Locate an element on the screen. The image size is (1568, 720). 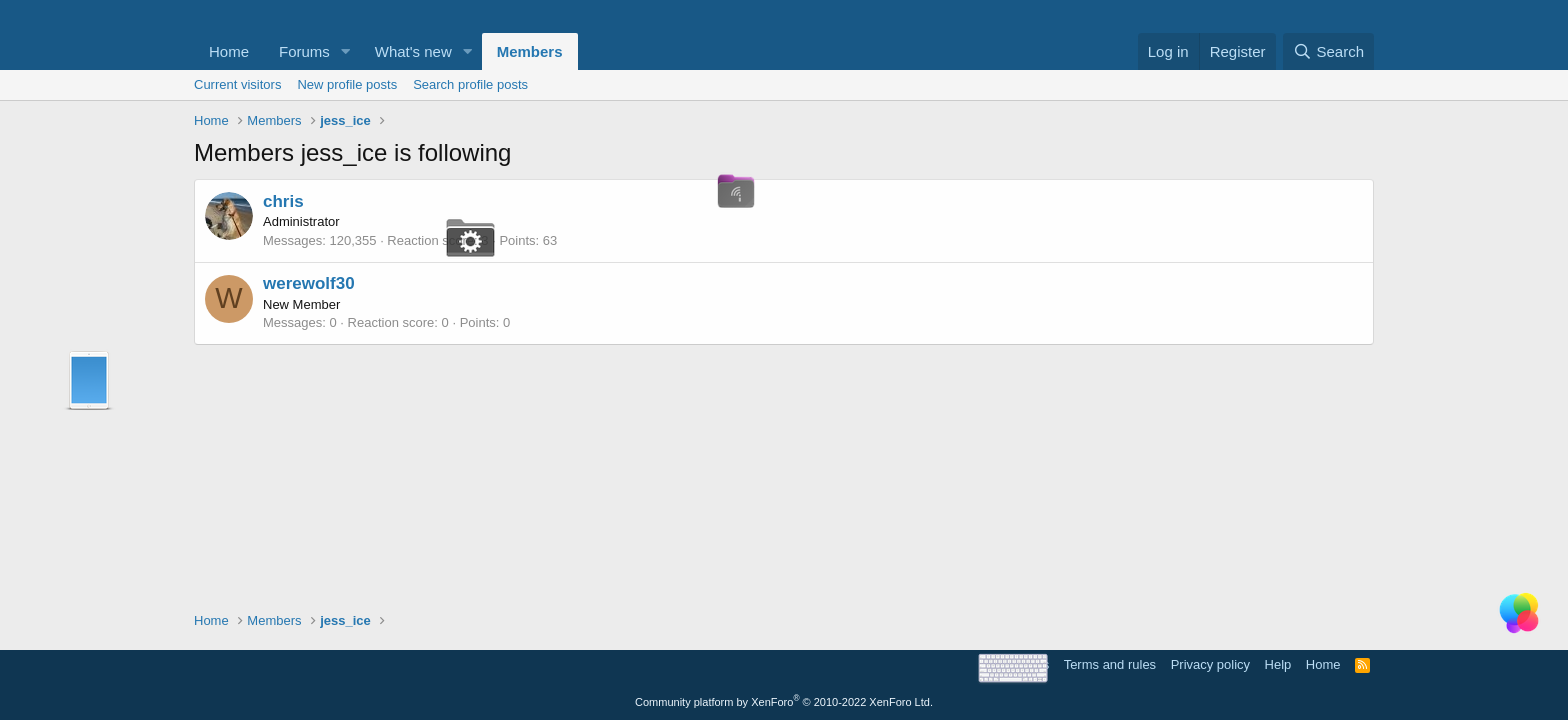
open Game Center app is located at coordinates (1519, 613).